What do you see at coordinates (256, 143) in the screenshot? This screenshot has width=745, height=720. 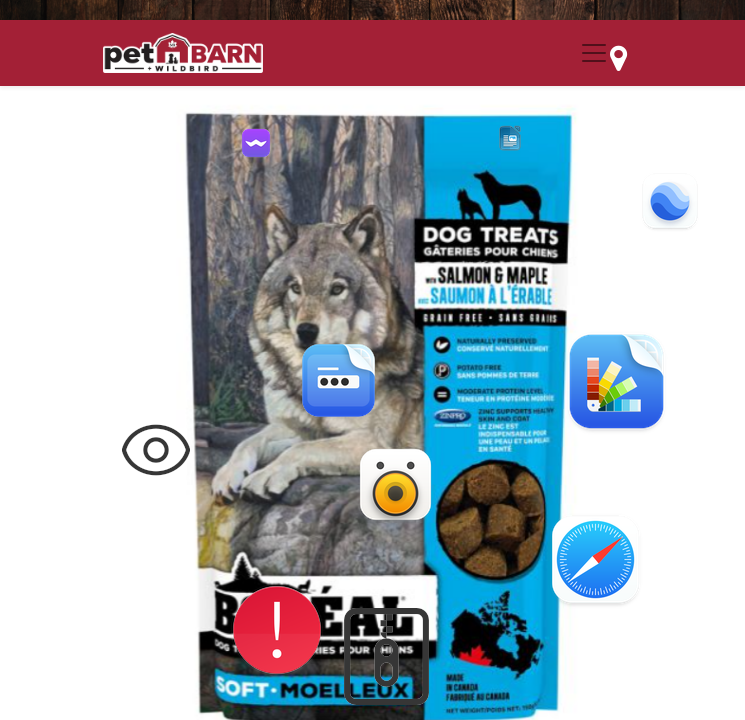 I see `open ferdium messaging aggregator app` at bounding box center [256, 143].